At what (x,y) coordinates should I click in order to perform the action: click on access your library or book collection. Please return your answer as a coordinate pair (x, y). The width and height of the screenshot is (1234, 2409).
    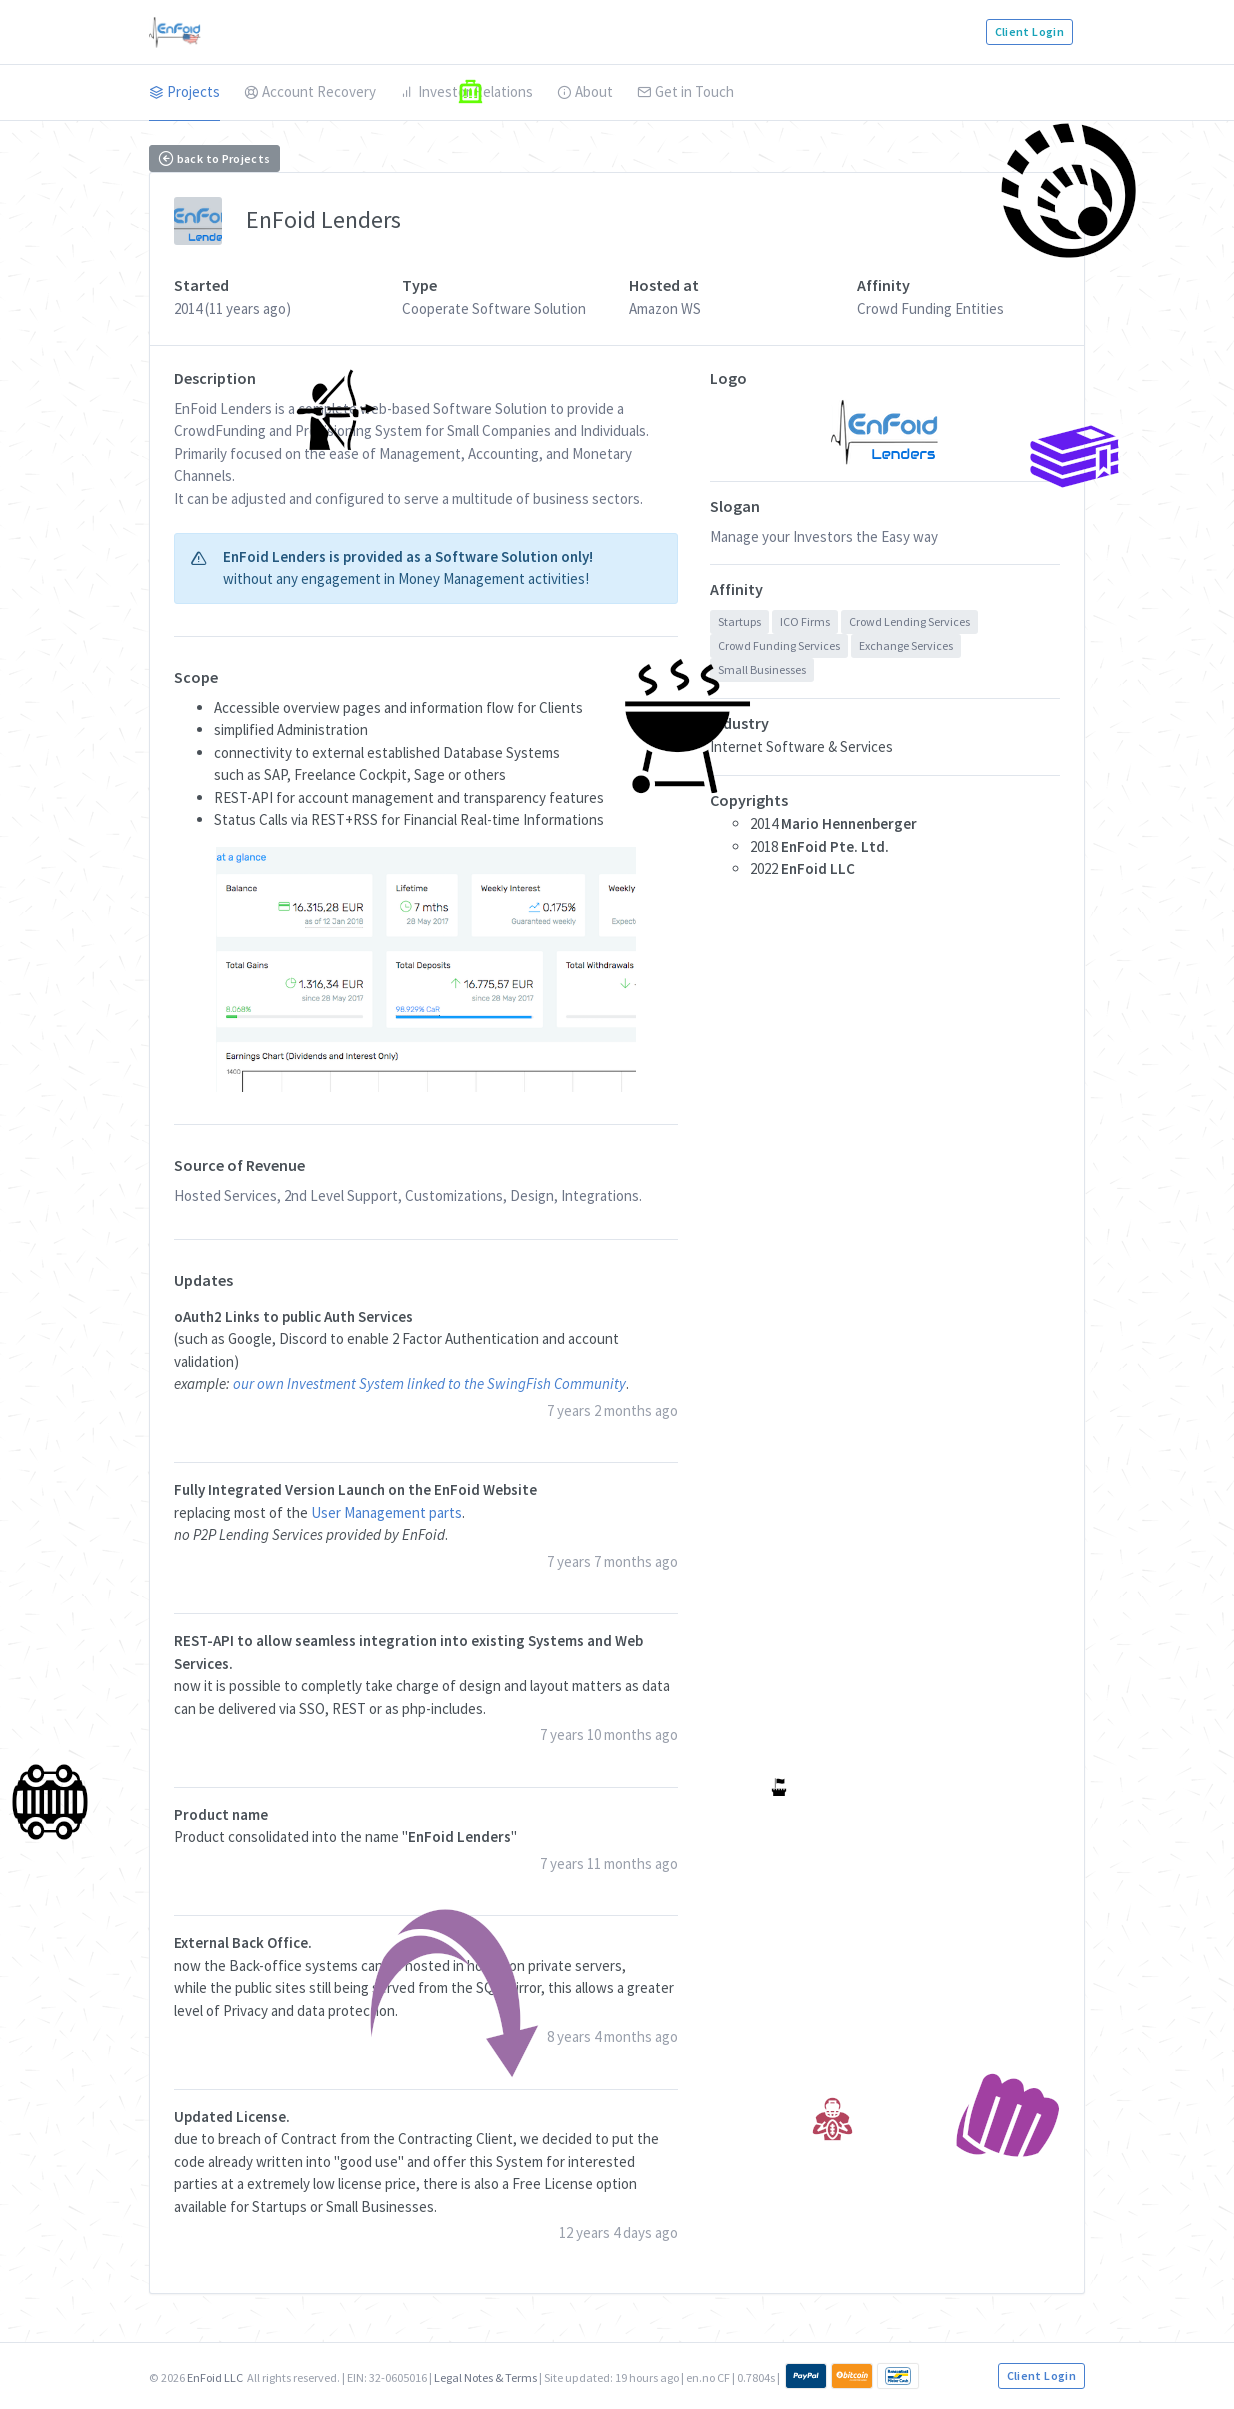
    Looking at the image, I should click on (1074, 456).